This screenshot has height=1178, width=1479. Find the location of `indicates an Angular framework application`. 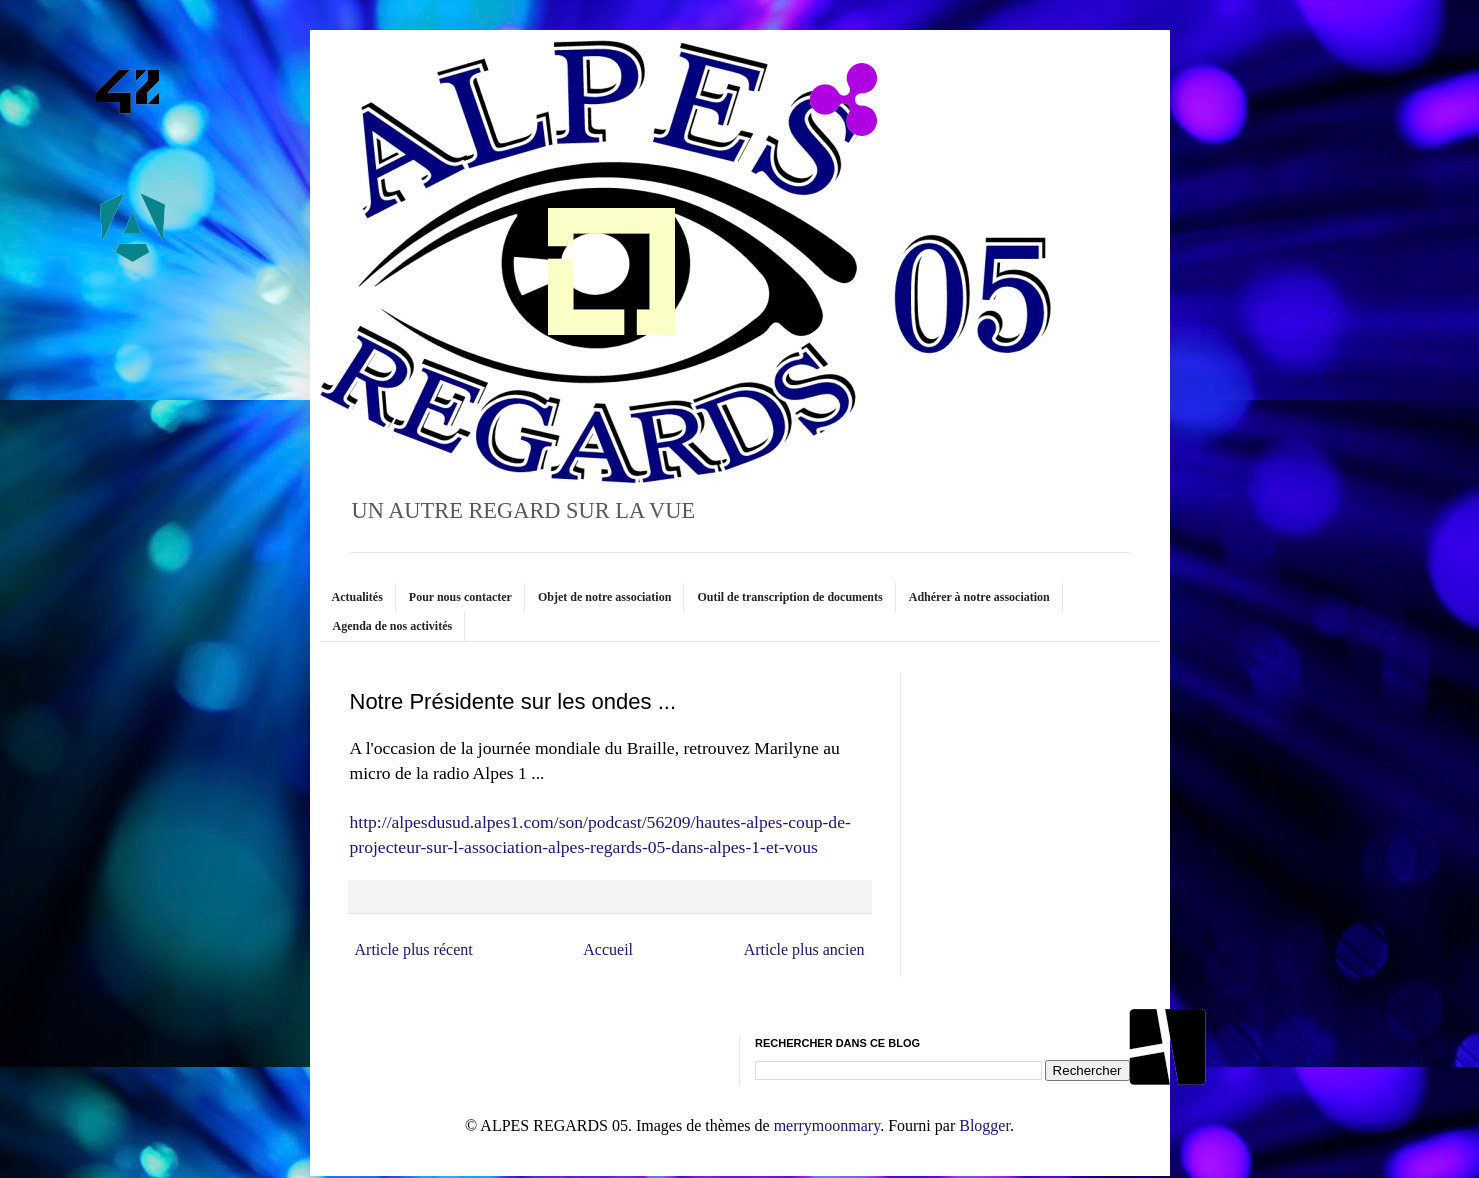

indicates an Angular framework application is located at coordinates (132, 227).